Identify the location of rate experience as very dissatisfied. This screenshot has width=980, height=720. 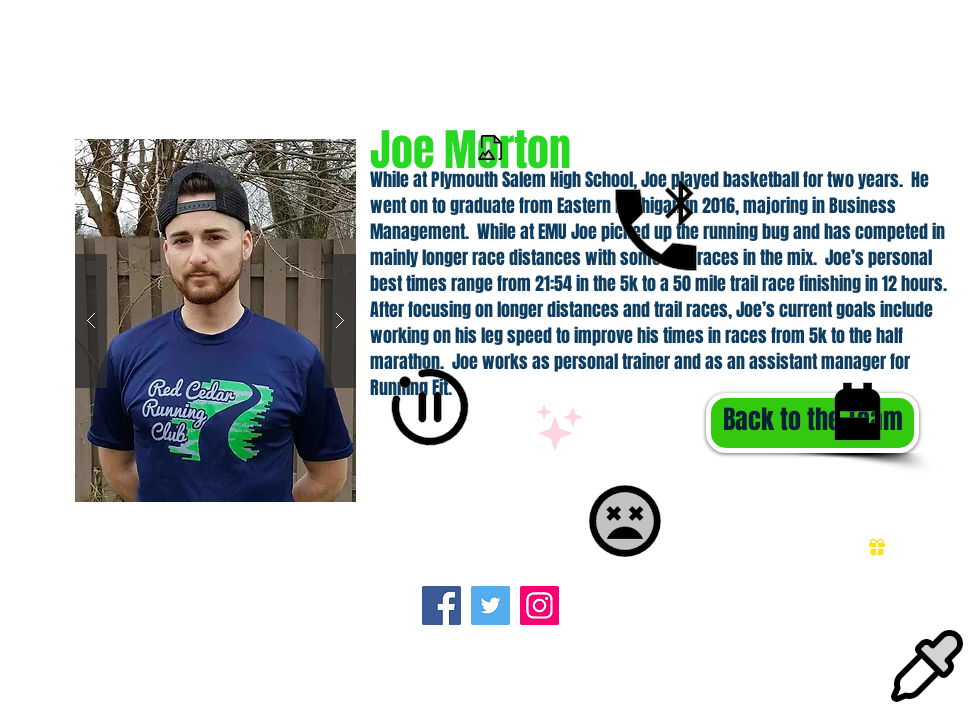
(625, 521).